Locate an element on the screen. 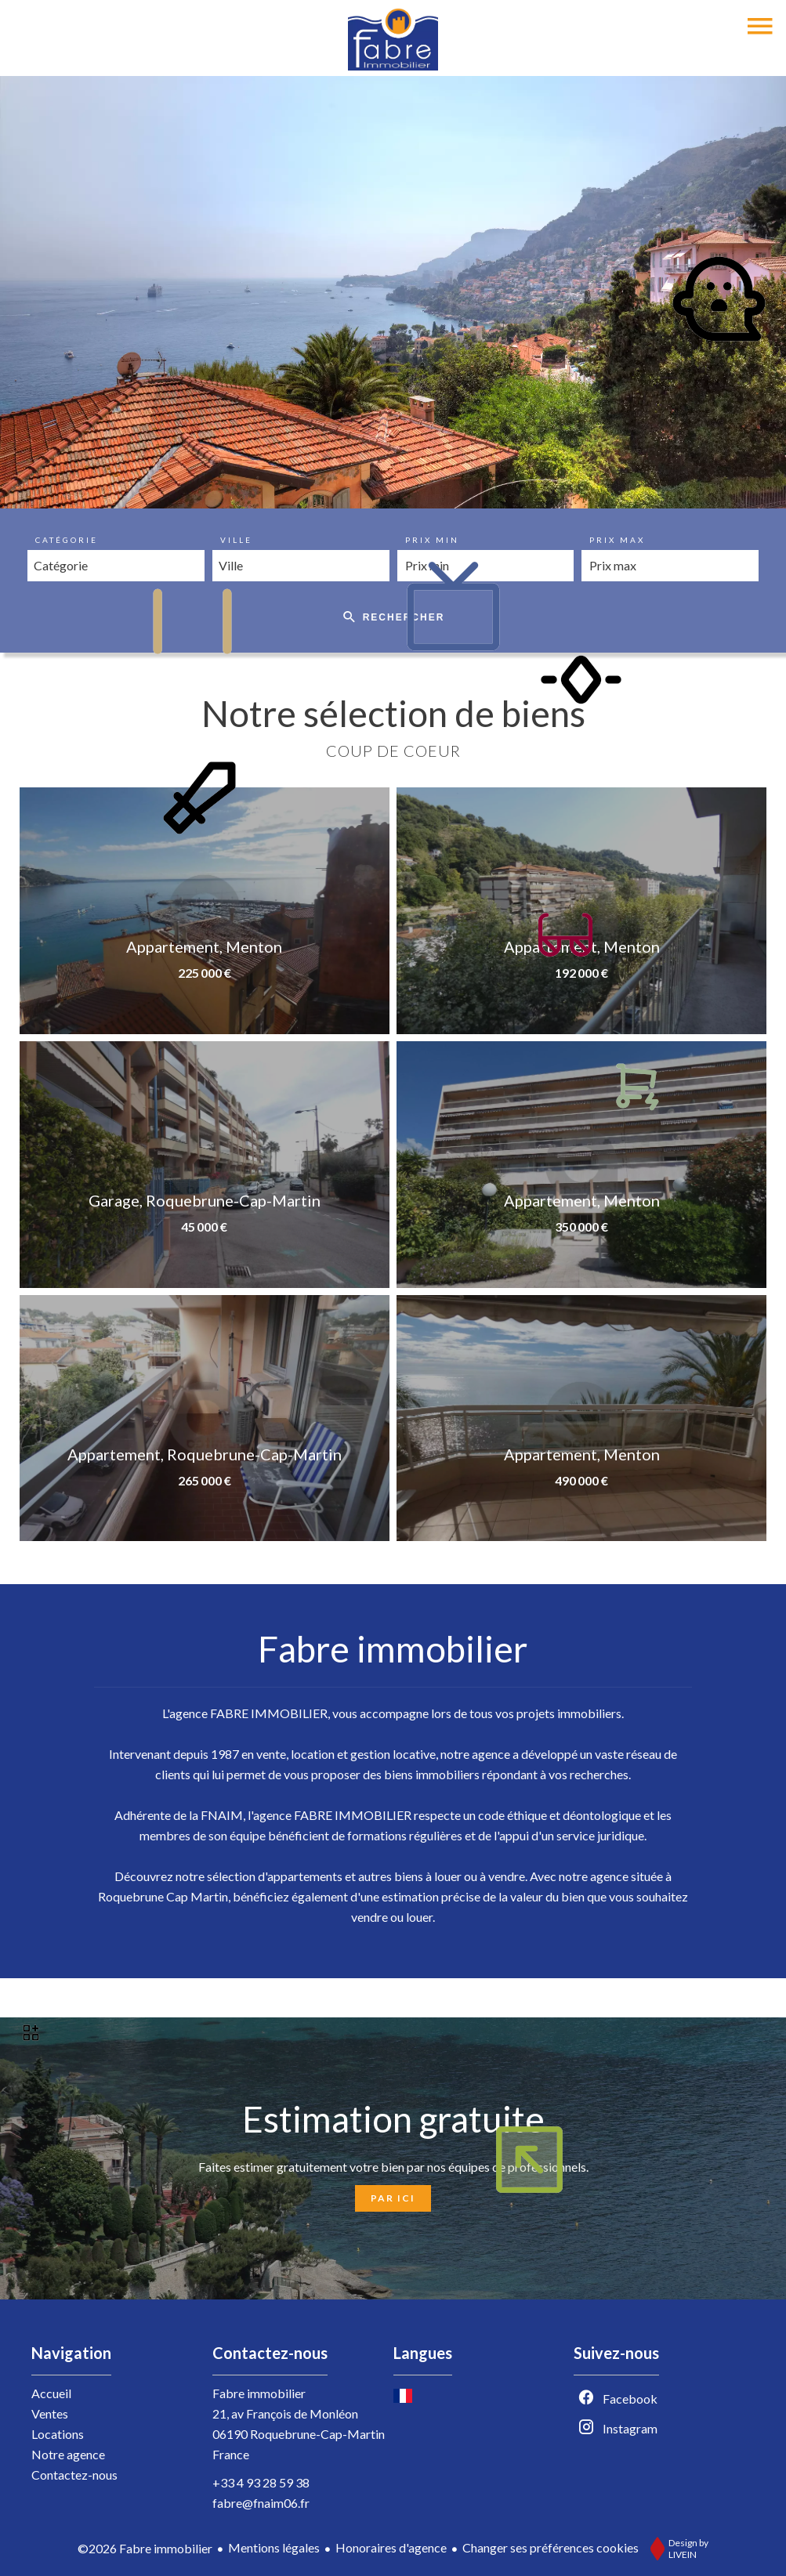 This screenshot has width=786, height=2576. access combat or battle features is located at coordinates (199, 798).